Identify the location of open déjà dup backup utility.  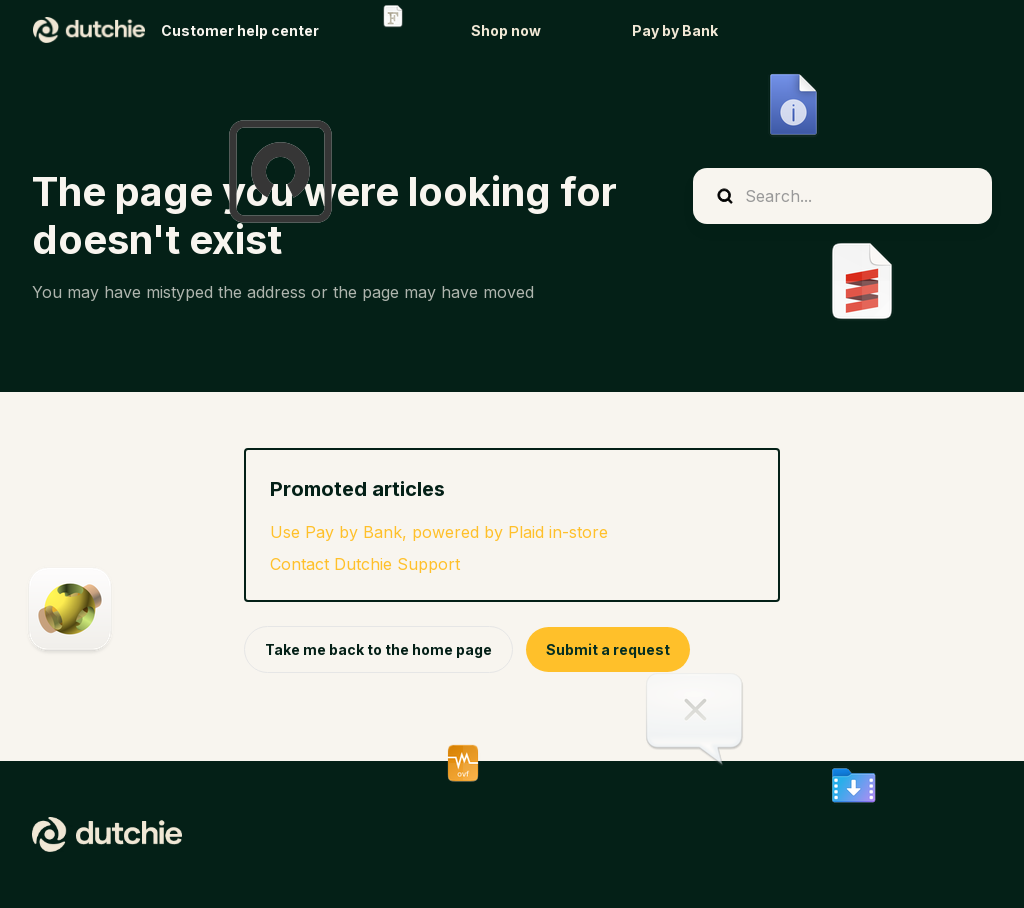
(280, 171).